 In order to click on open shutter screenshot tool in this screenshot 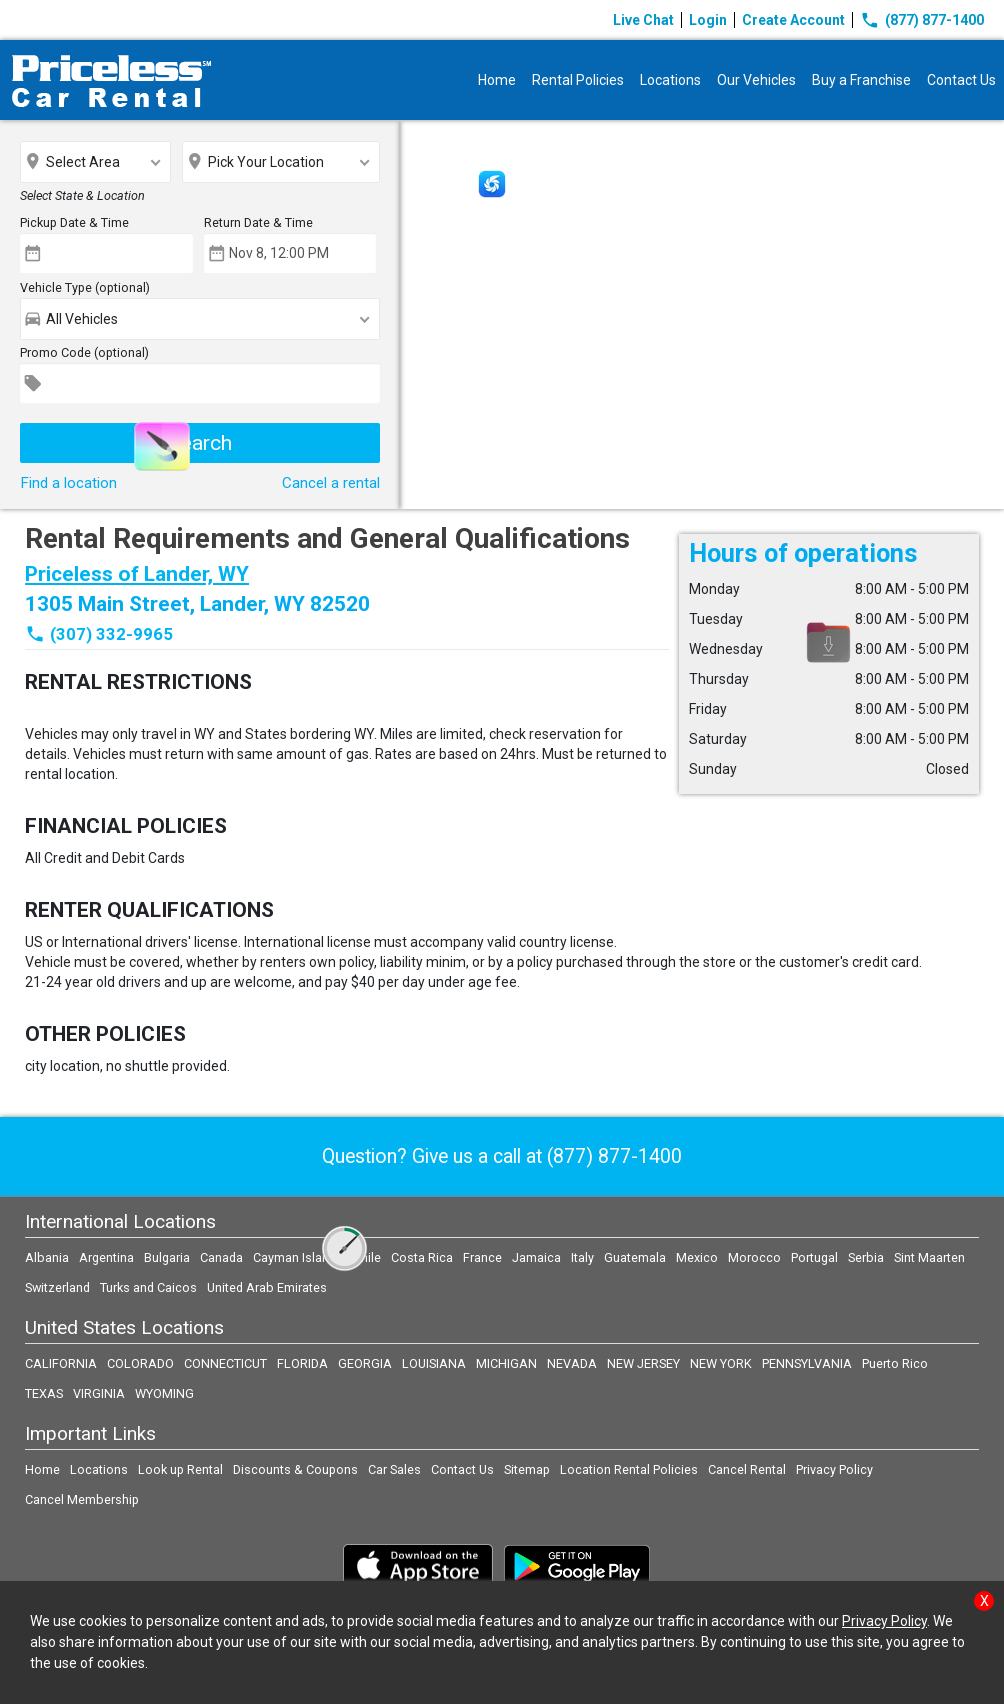, I will do `click(492, 184)`.